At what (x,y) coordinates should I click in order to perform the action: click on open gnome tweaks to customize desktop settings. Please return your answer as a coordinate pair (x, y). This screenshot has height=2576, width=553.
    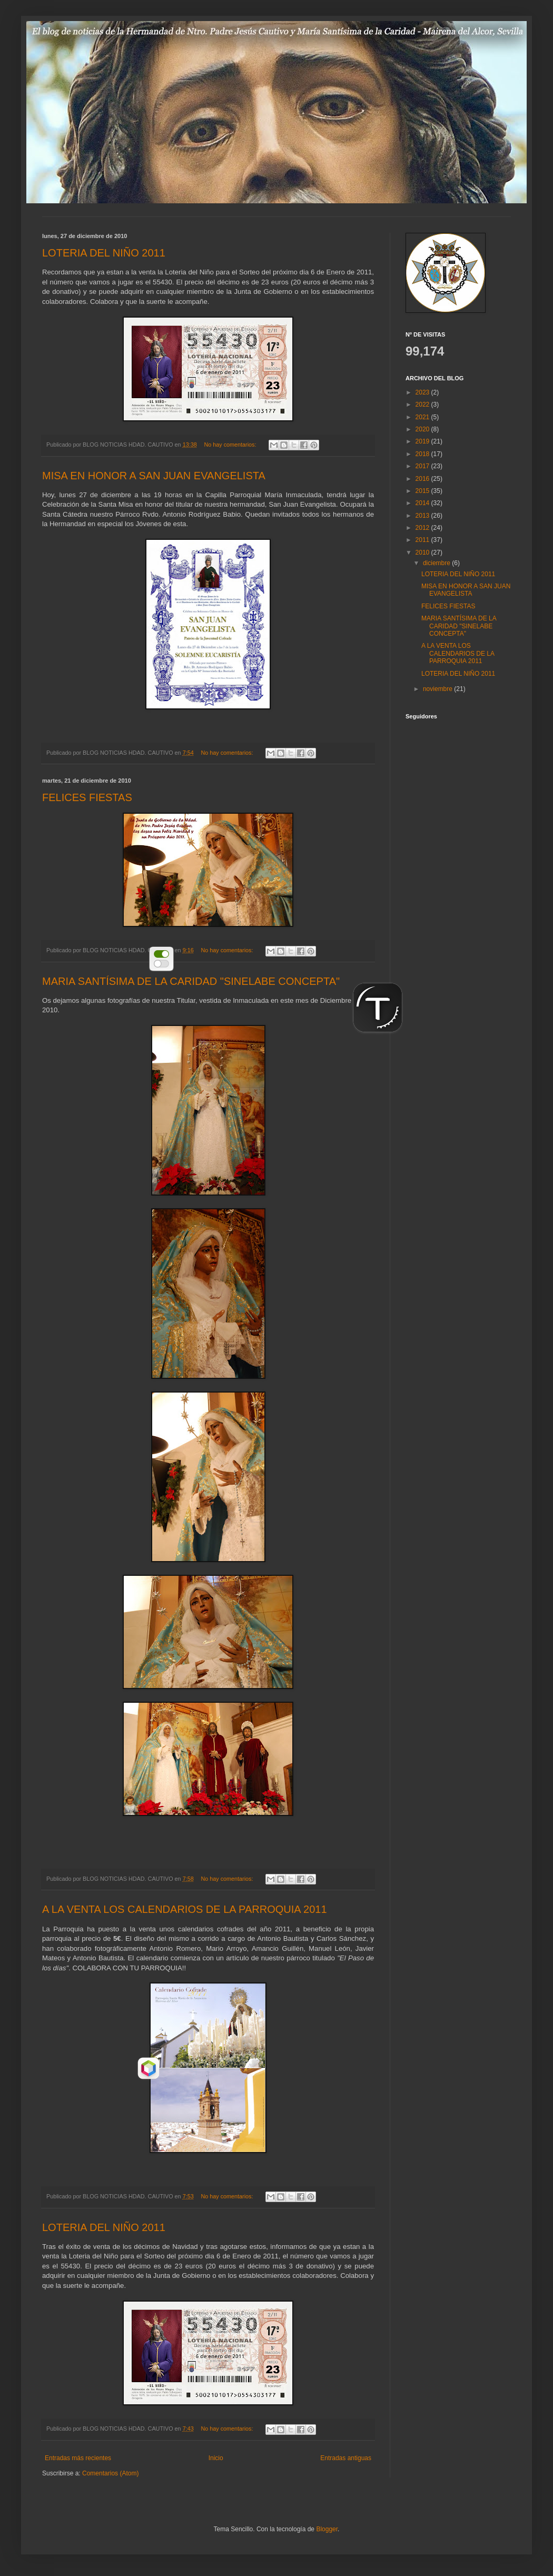
    Looking at the image, I should click on (161, 959).